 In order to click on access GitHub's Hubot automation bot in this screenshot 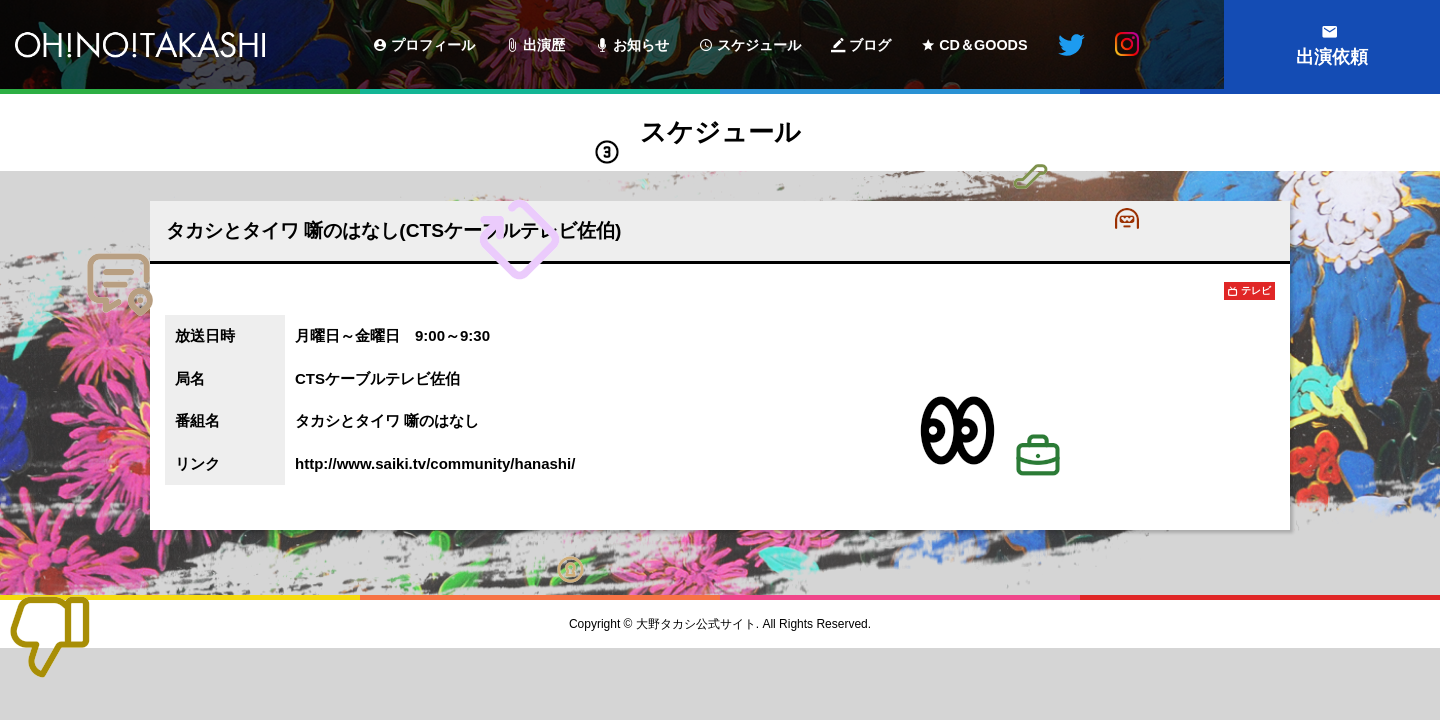, I will do `click(1127, 220)`.